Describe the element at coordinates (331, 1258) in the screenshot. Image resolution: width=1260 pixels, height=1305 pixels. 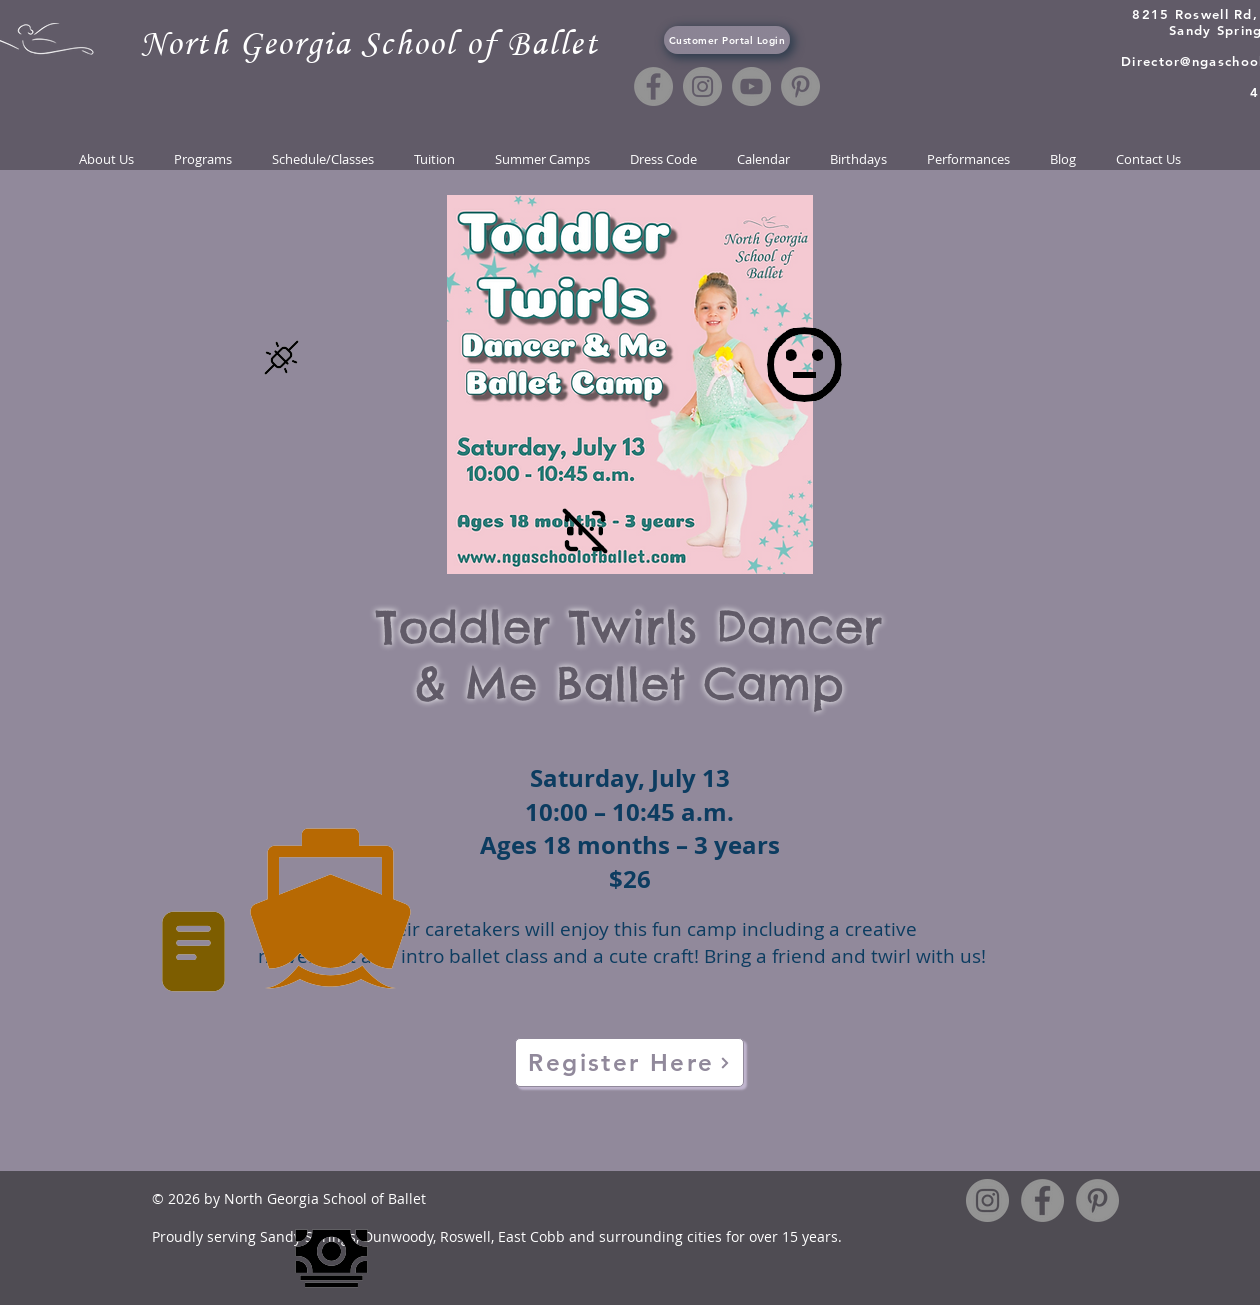
I see `view your cash balance` at that location.